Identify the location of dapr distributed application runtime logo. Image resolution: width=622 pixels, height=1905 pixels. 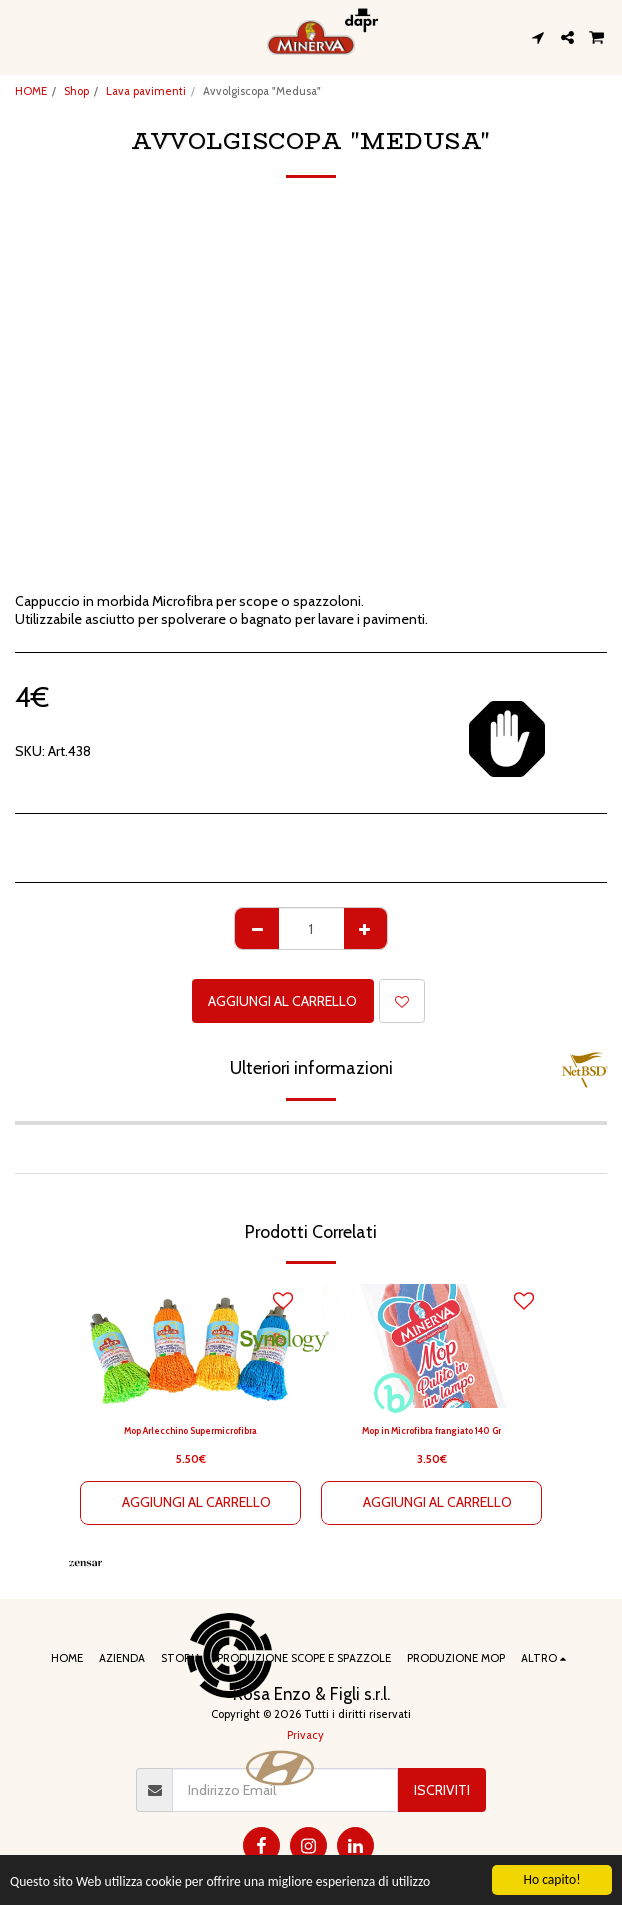
(361, 20).